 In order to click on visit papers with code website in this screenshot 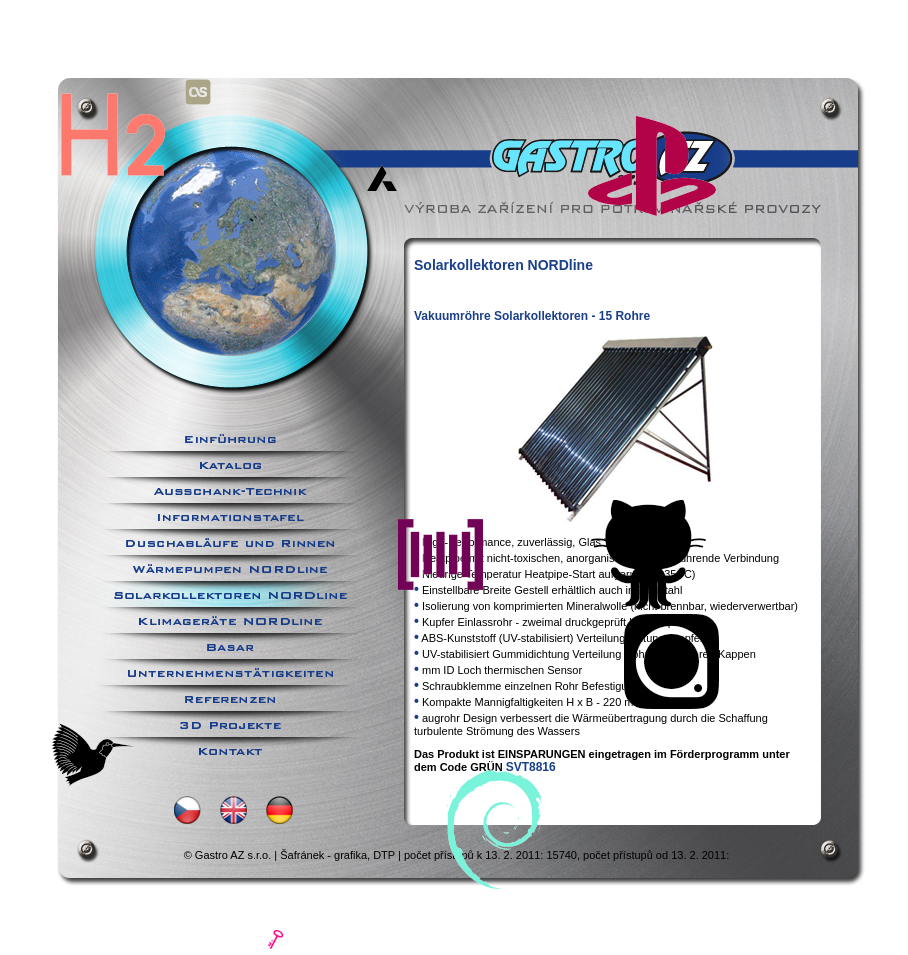, I will do `click(440, 554)`.